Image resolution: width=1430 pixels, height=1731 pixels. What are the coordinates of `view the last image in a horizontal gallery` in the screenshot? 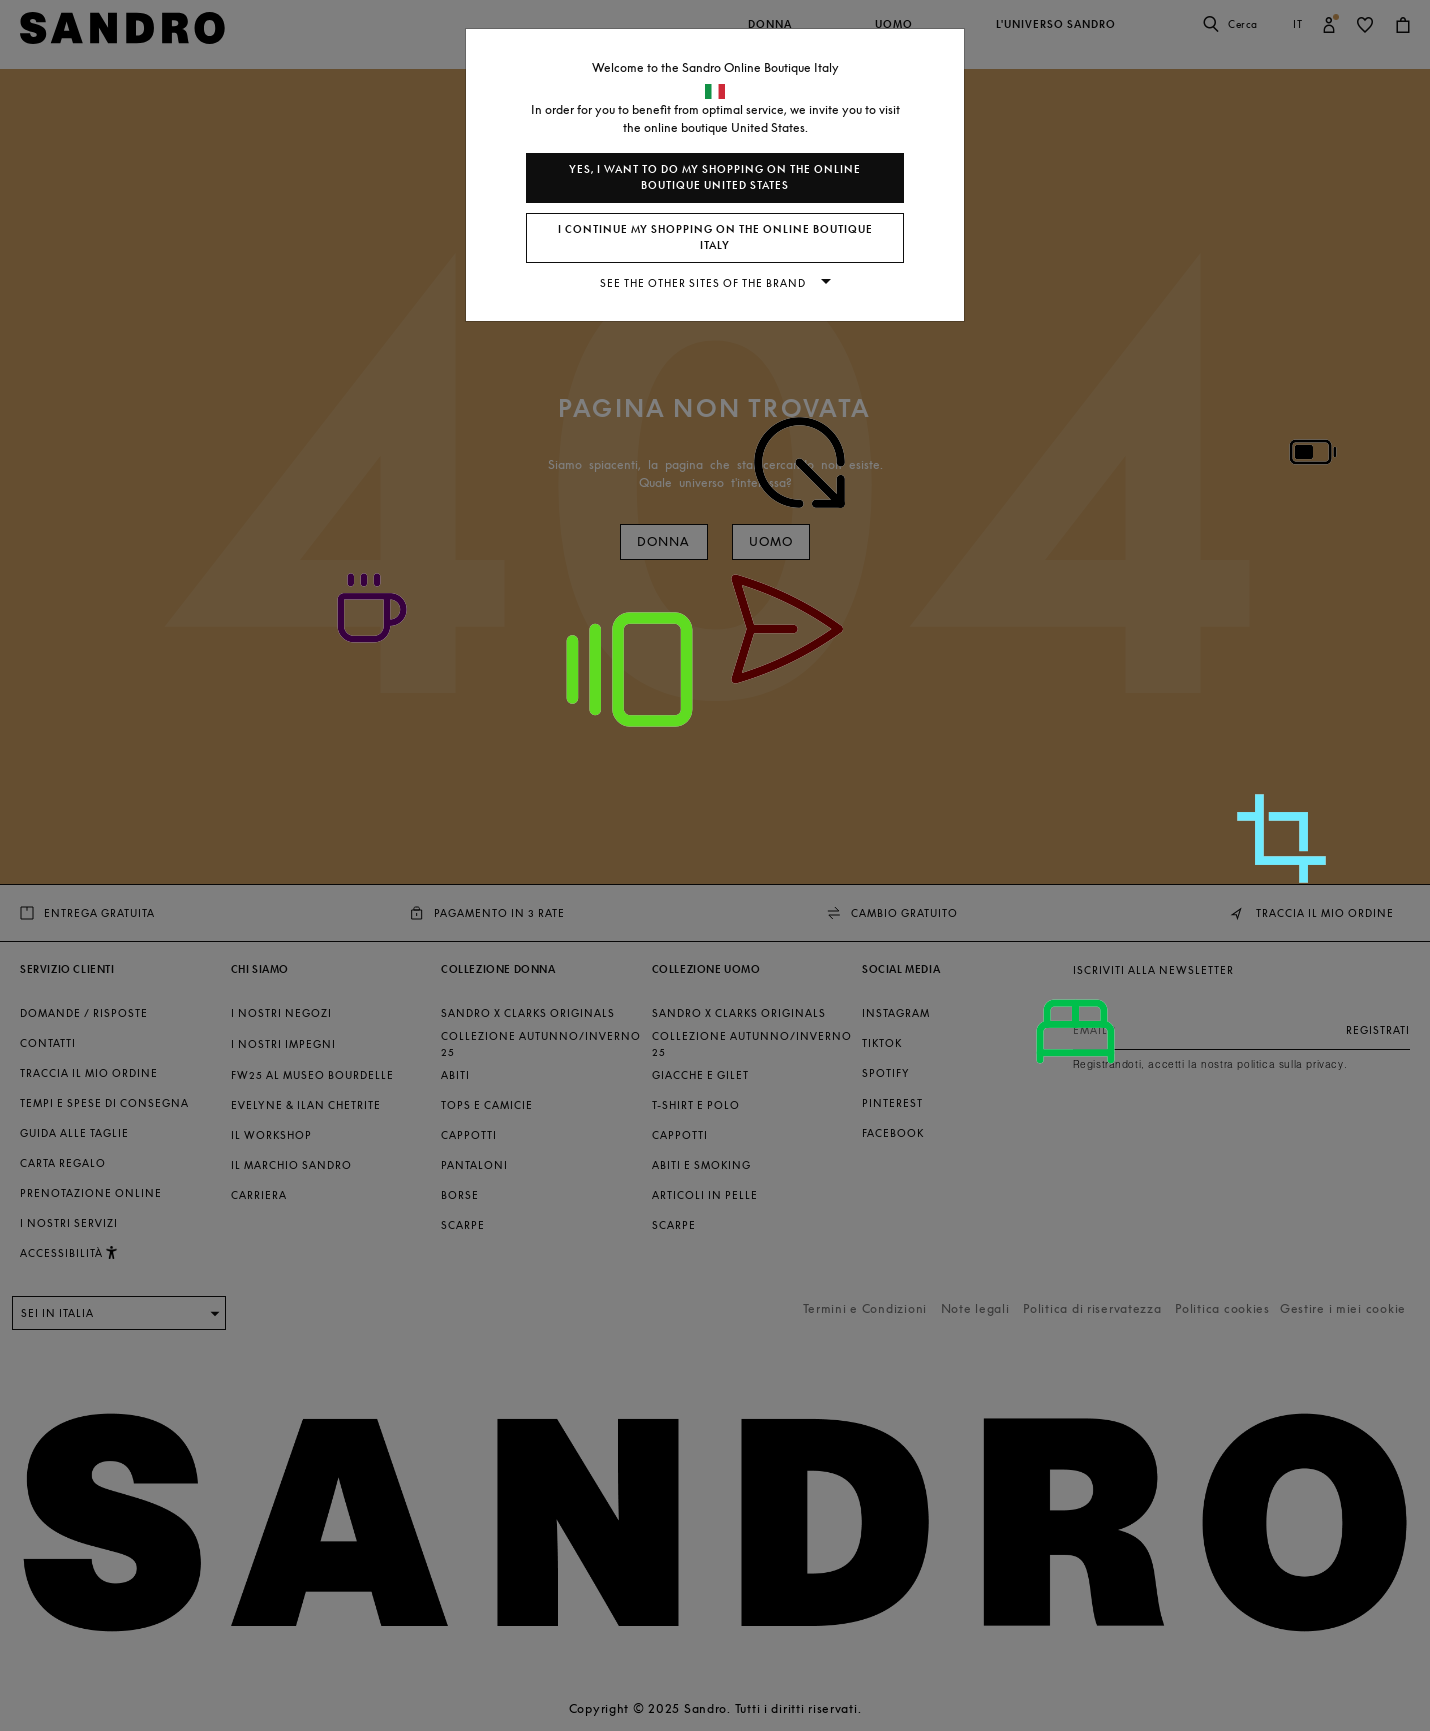 It's located at (629, 669).